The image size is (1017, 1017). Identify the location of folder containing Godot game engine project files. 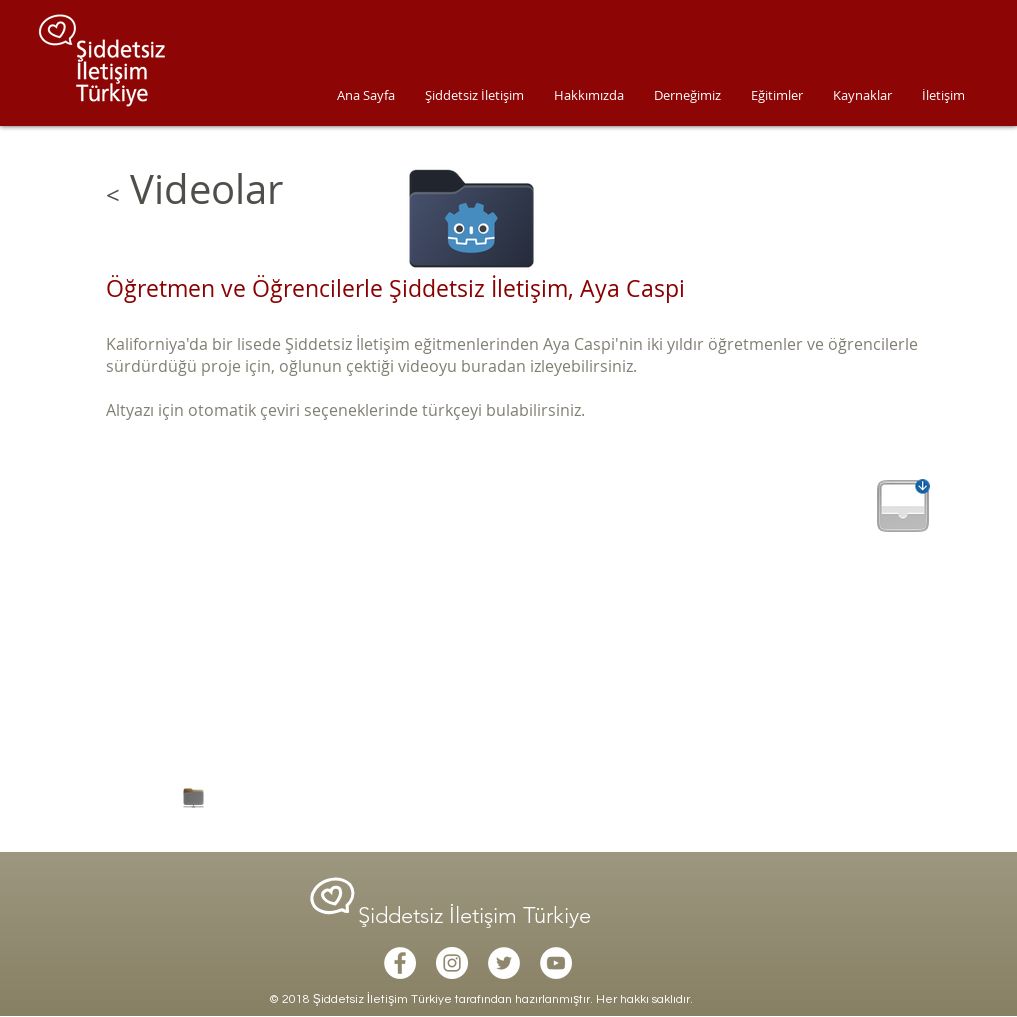
(471, 222).